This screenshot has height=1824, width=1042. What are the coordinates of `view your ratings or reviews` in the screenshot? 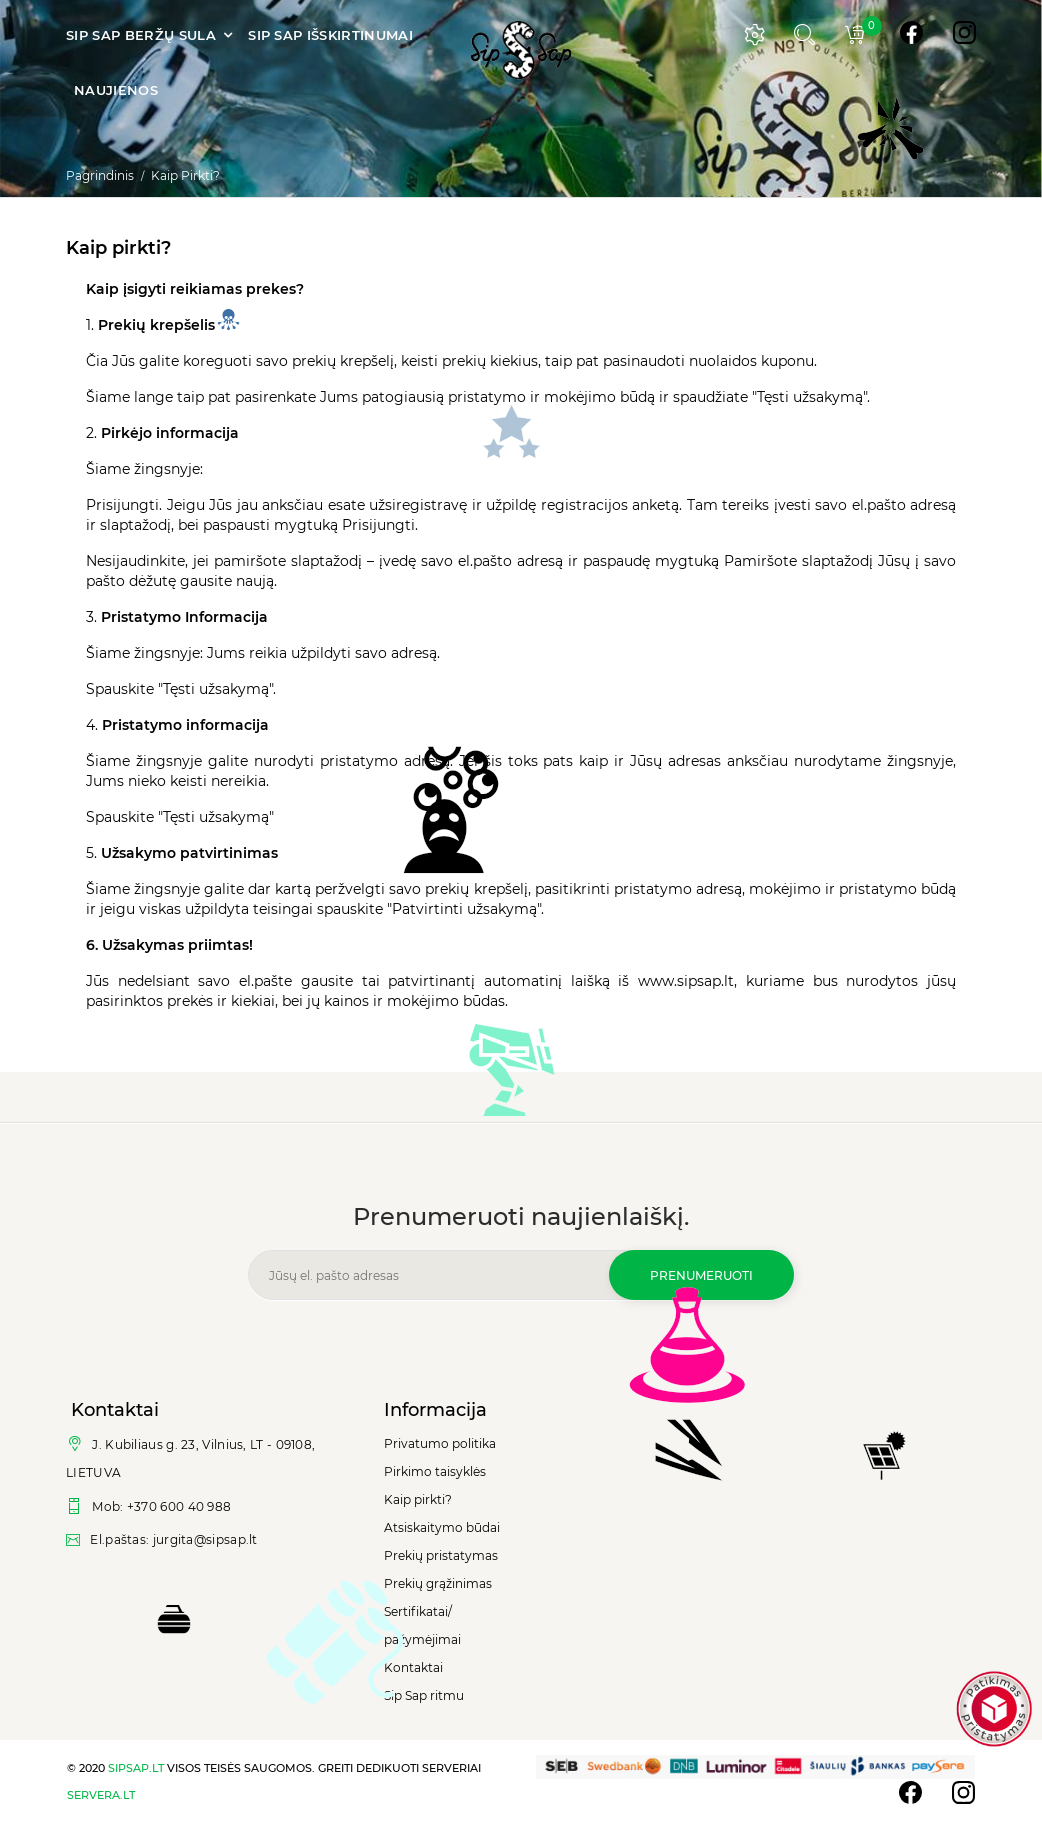 It's located at (511, 431).